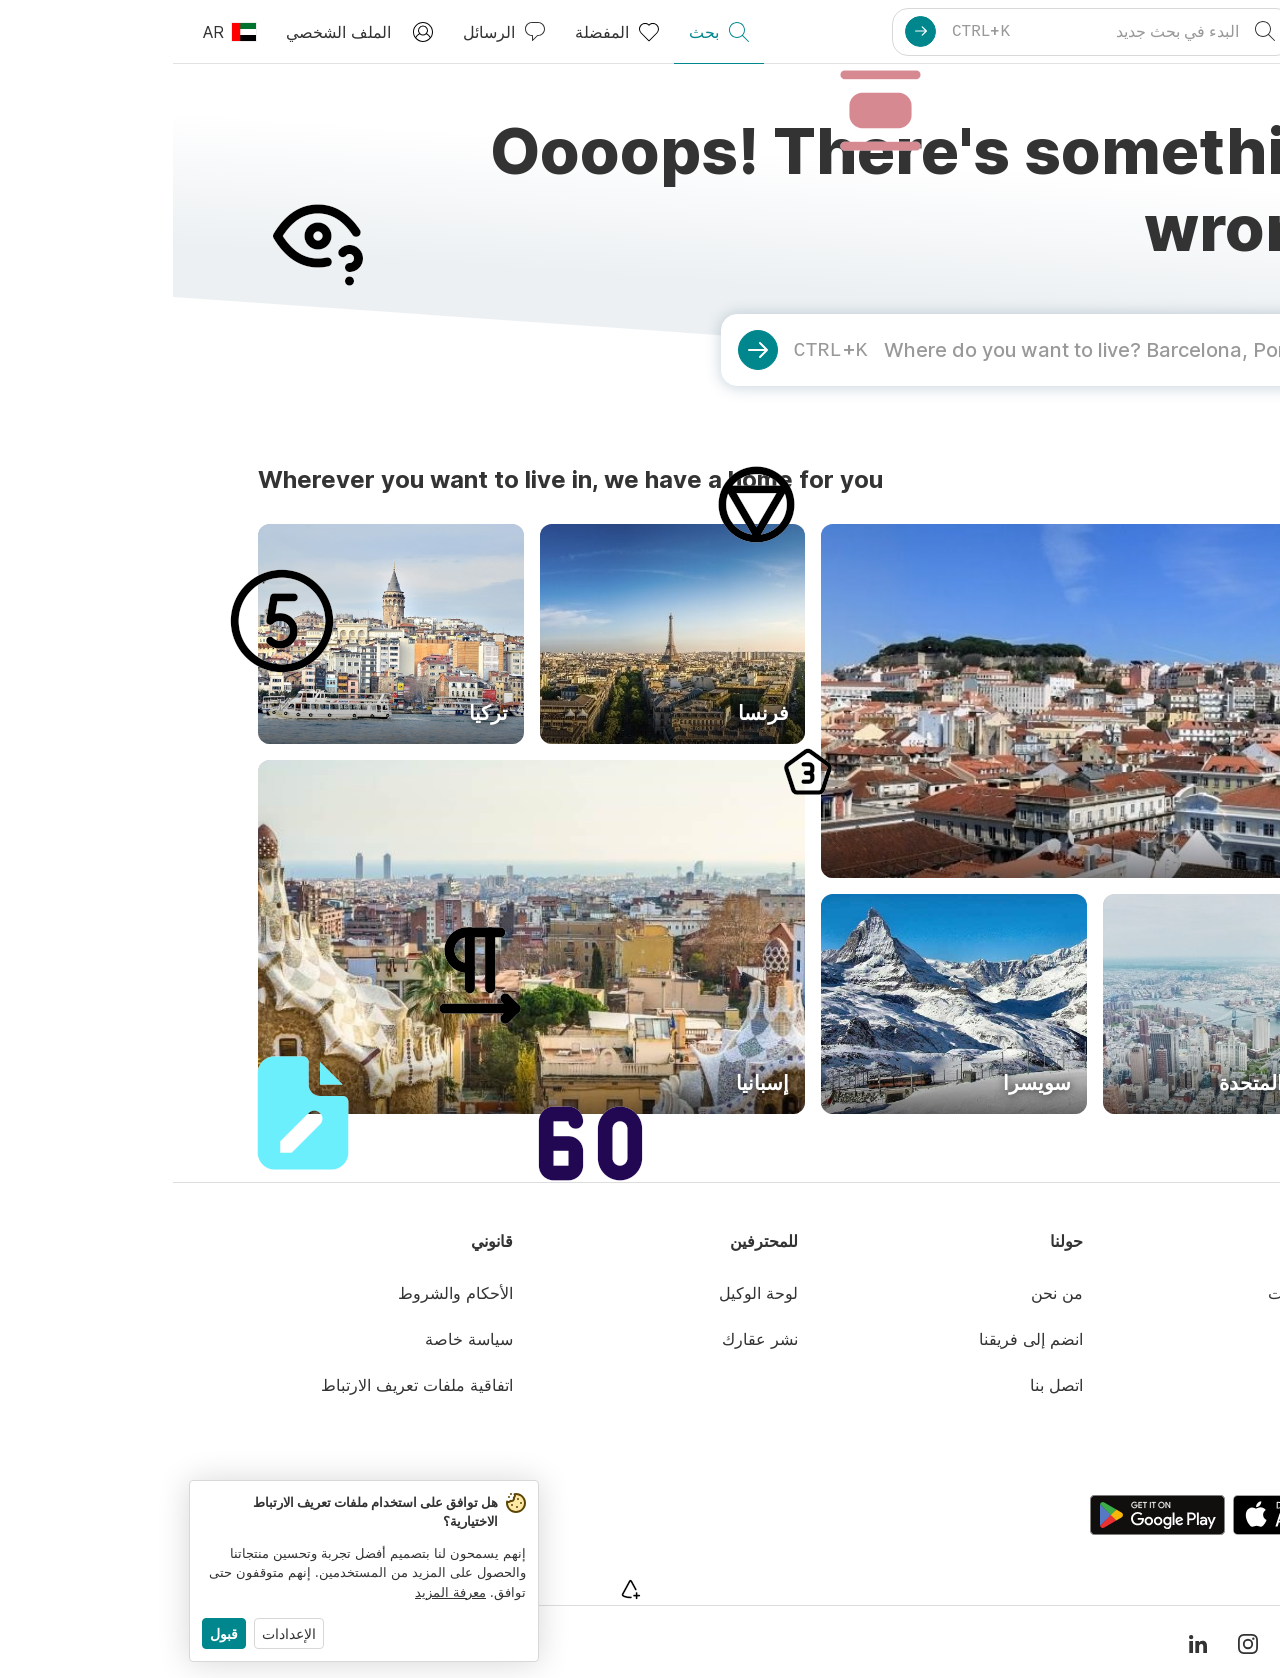 This screenshot has width=1280, height=1678. Describe the element at coordinates (630, 1589) in the screenshot. I see `add a new cone or marker` at that location.